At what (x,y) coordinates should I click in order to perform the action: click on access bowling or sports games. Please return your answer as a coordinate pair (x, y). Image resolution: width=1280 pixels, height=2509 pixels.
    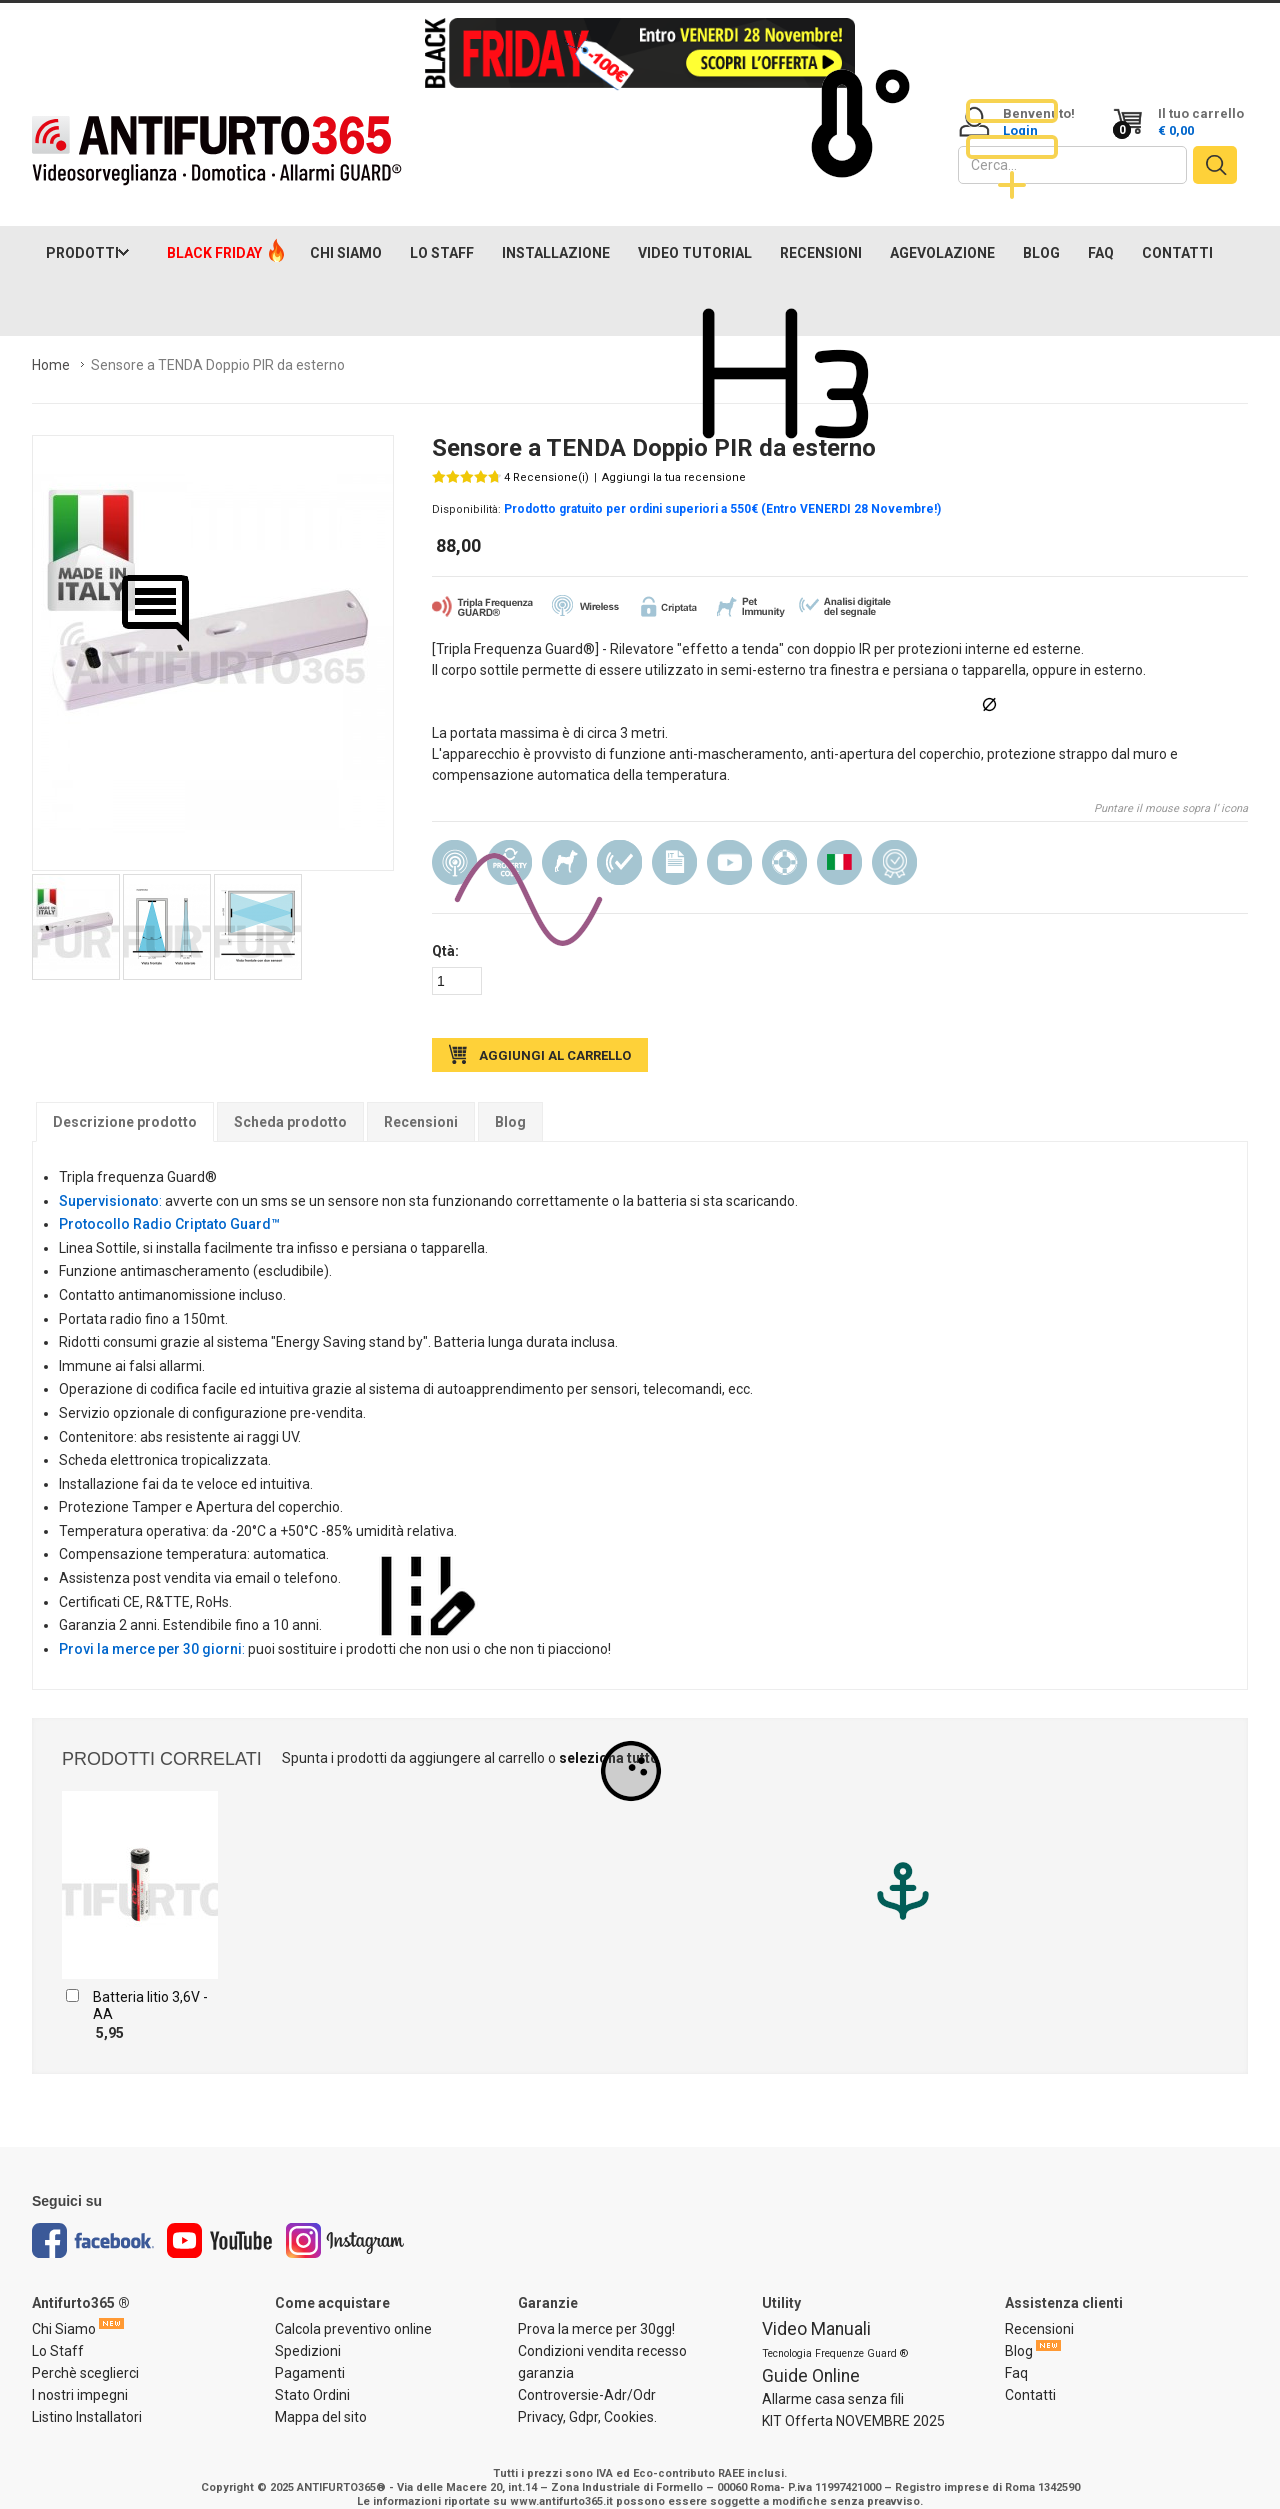
    Looking at the image, I should click on (631, 1771).